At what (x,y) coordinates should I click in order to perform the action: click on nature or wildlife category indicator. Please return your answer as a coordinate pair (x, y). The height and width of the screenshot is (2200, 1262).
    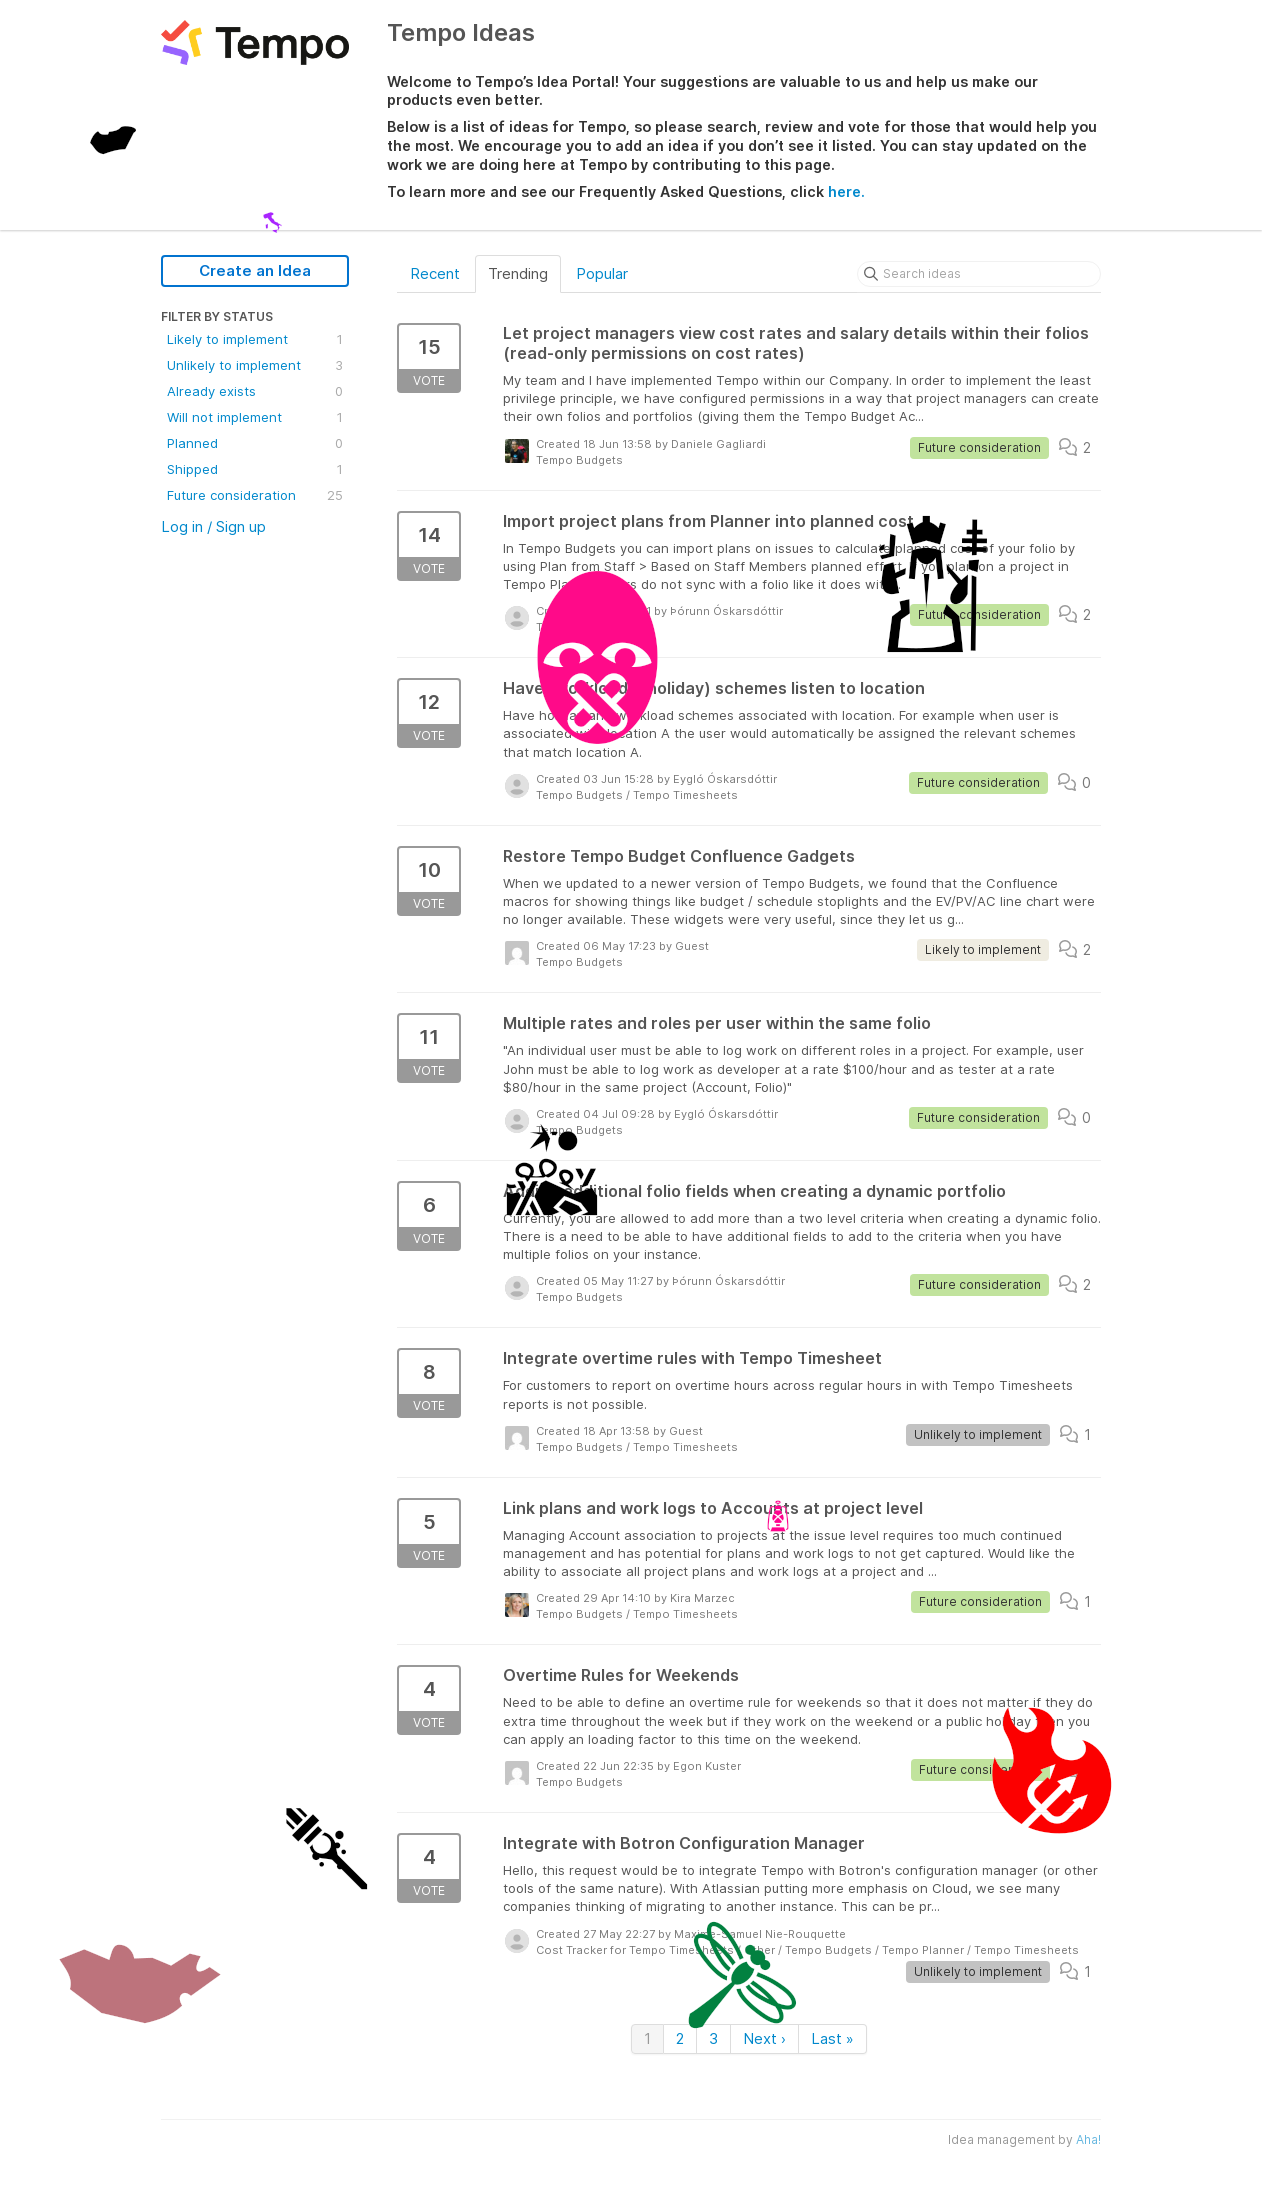
    Looking at the image, I should click on (742, 1975).